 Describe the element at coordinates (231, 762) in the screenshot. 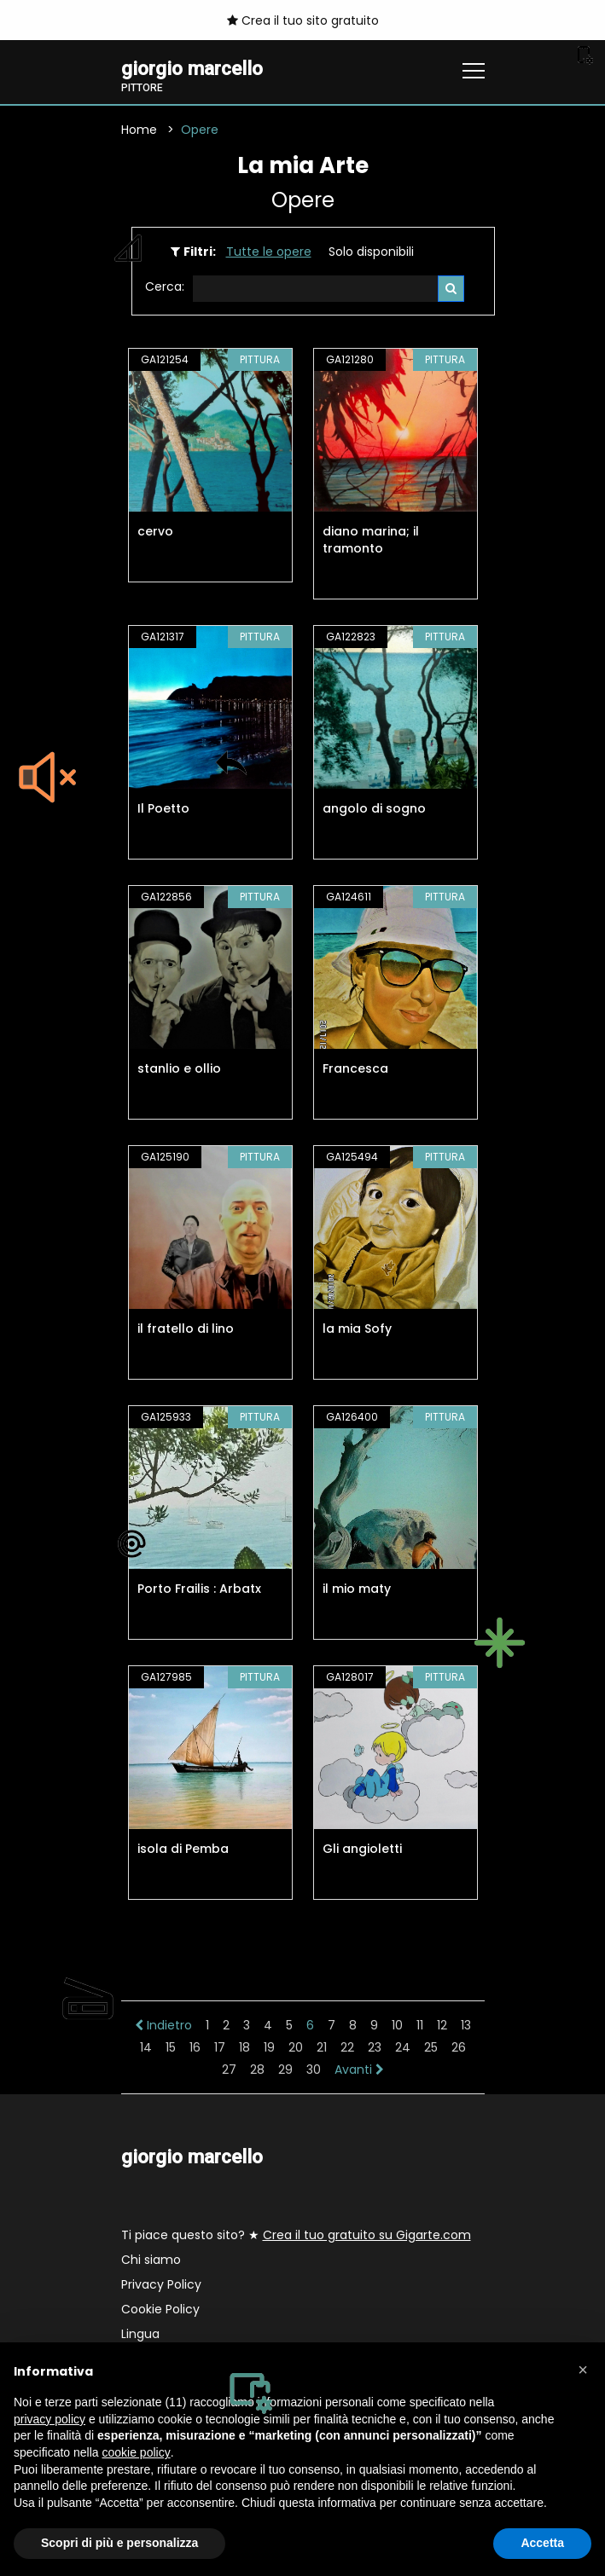

I see `reply to a message` at that location.